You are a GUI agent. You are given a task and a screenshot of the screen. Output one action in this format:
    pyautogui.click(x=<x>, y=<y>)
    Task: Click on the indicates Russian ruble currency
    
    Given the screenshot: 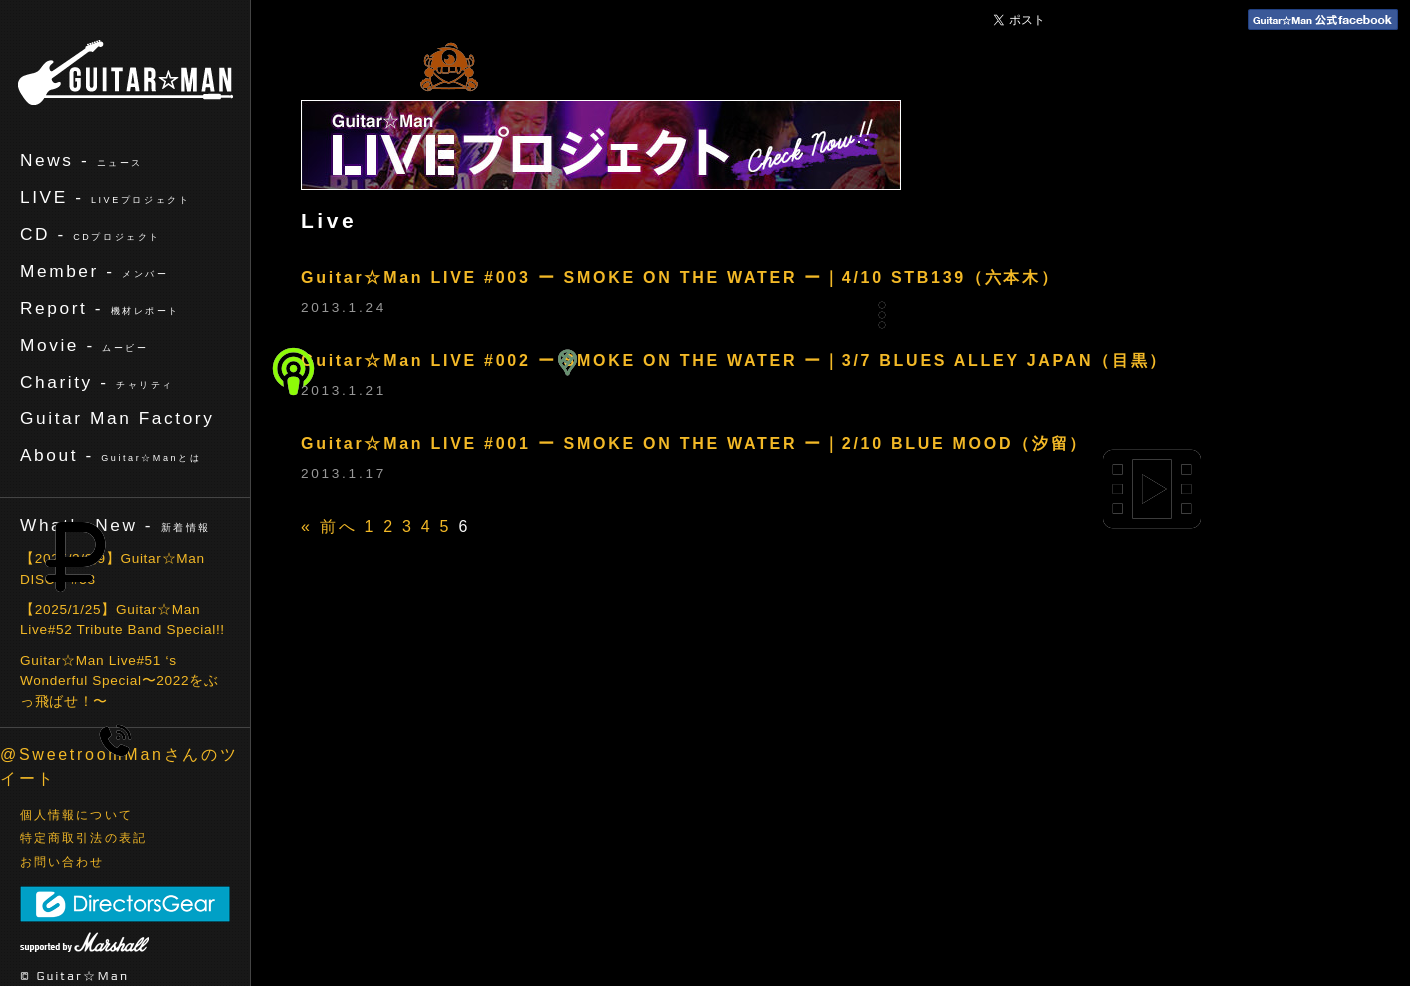 What is the action you would take?
    pyautogui.click(x=78, y=557)
    